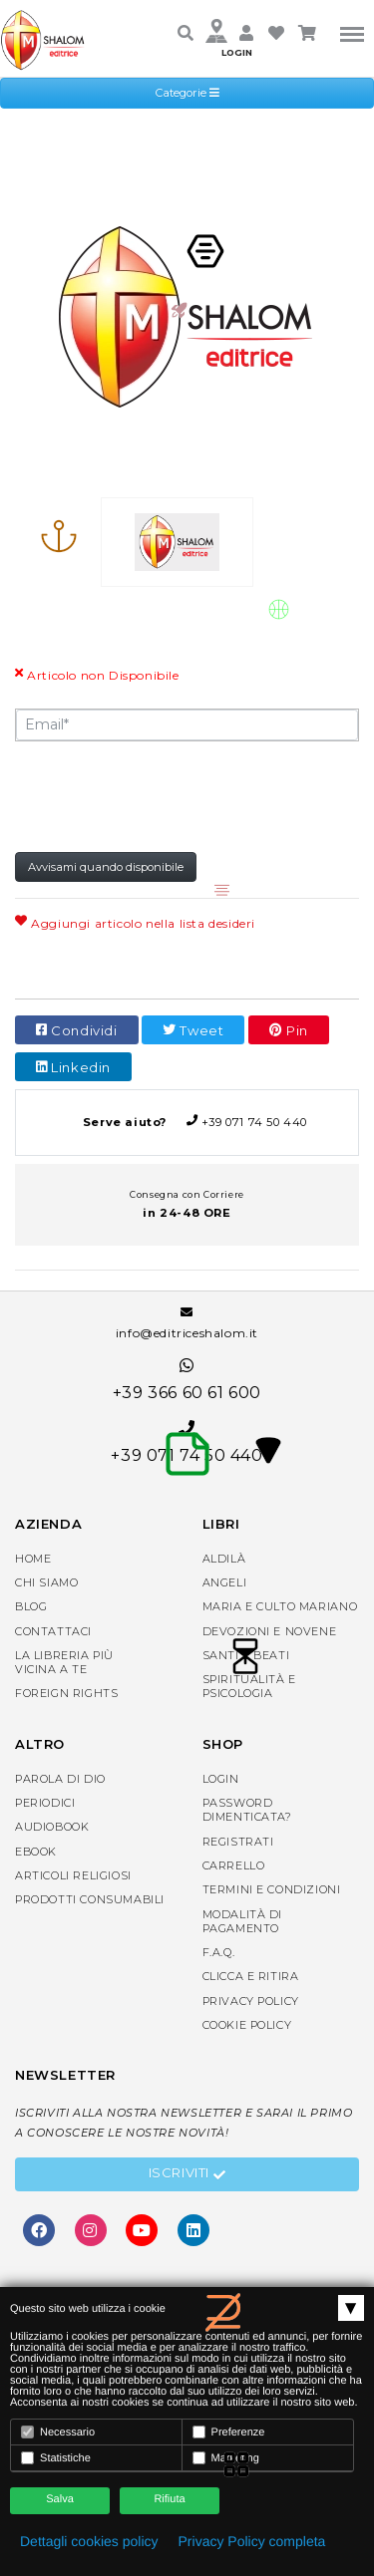 This screenshot has width=374, height=2576. What do you see at coordinates (245, 1656) in the screenshot?
I see `indicates a process is in progress` at bounding box center [245, 1656].